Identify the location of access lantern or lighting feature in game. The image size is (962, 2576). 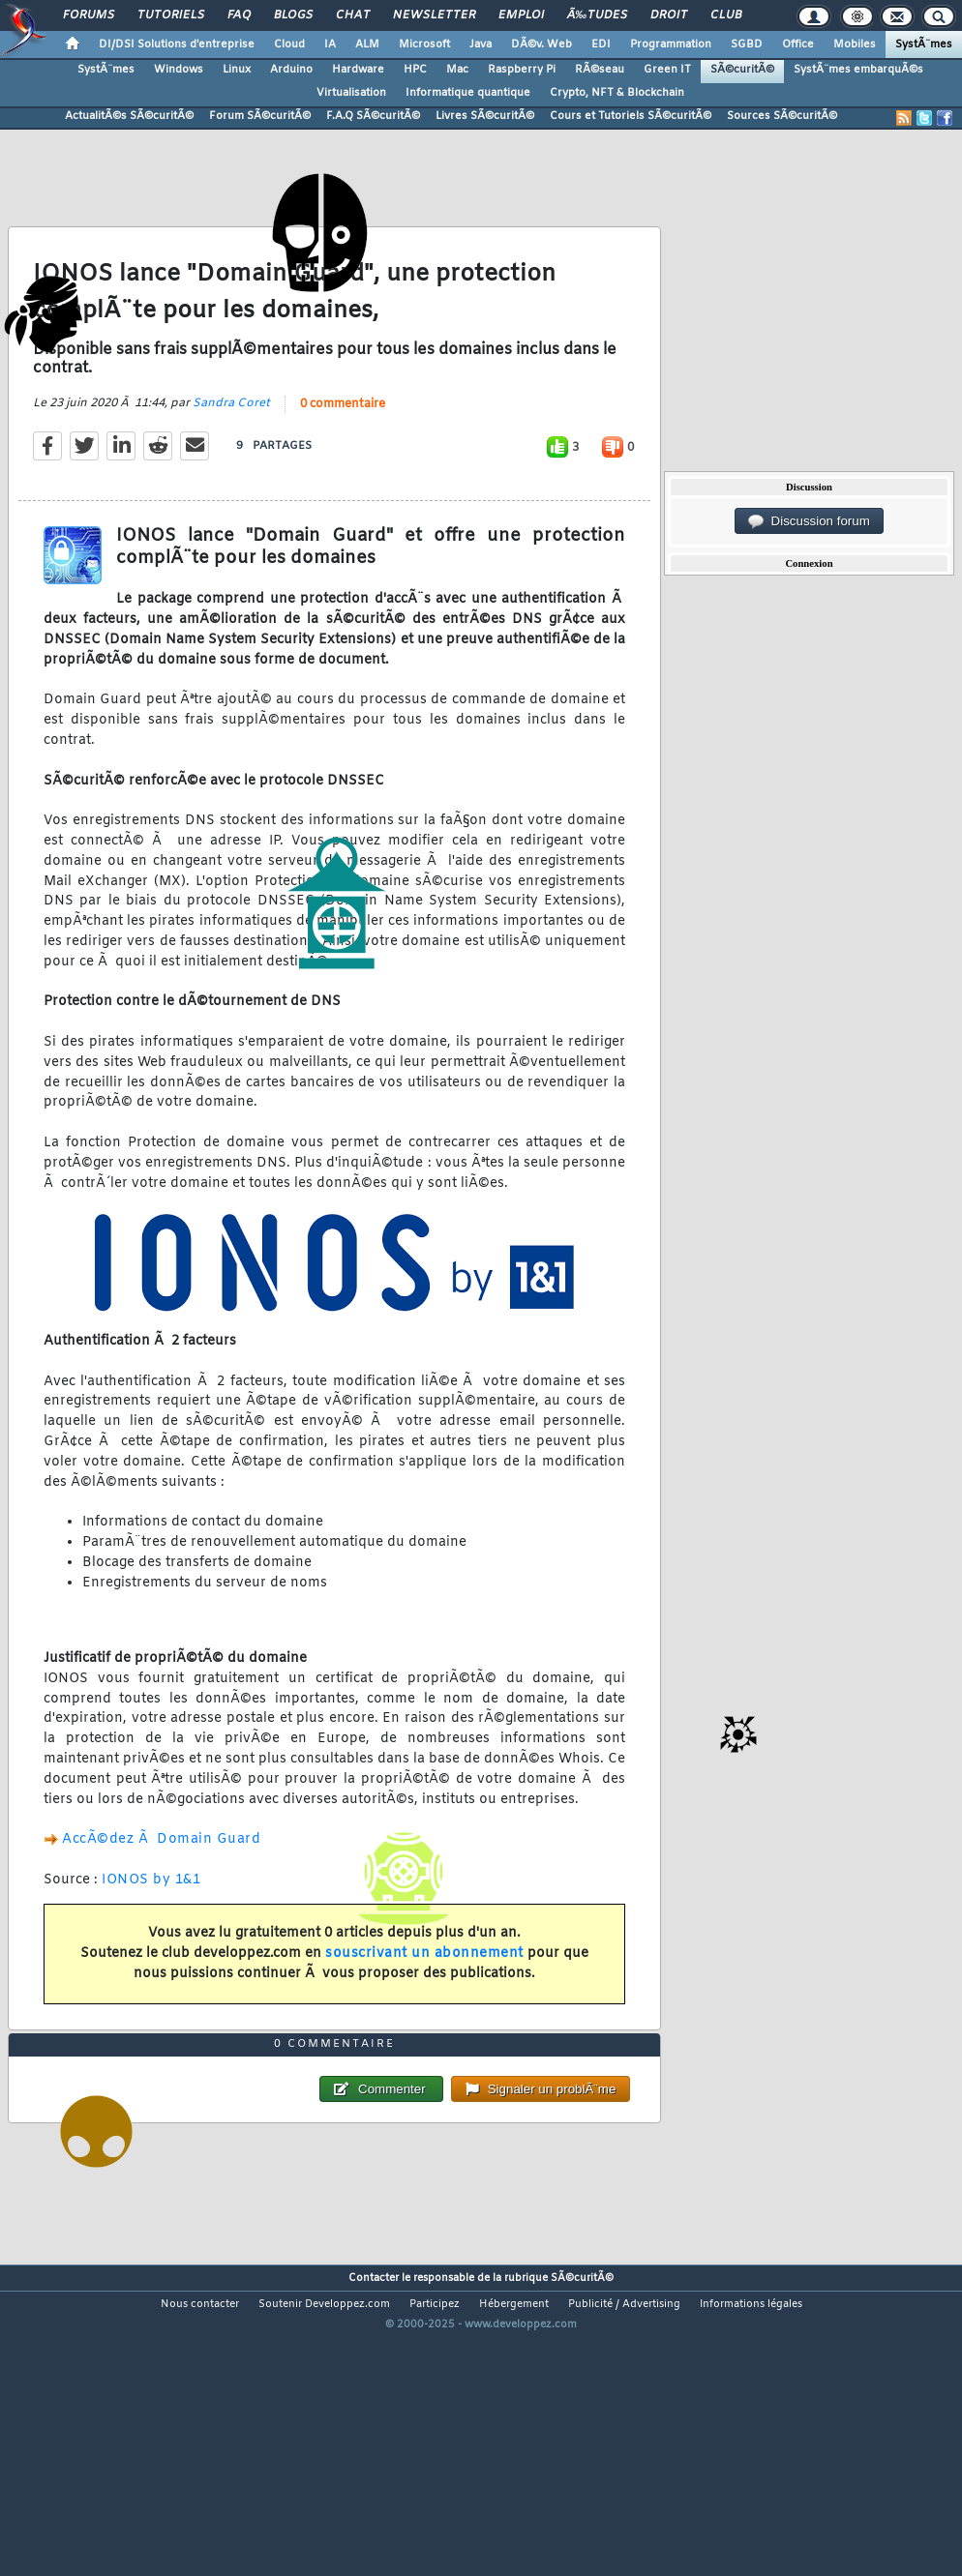
(336, 902).